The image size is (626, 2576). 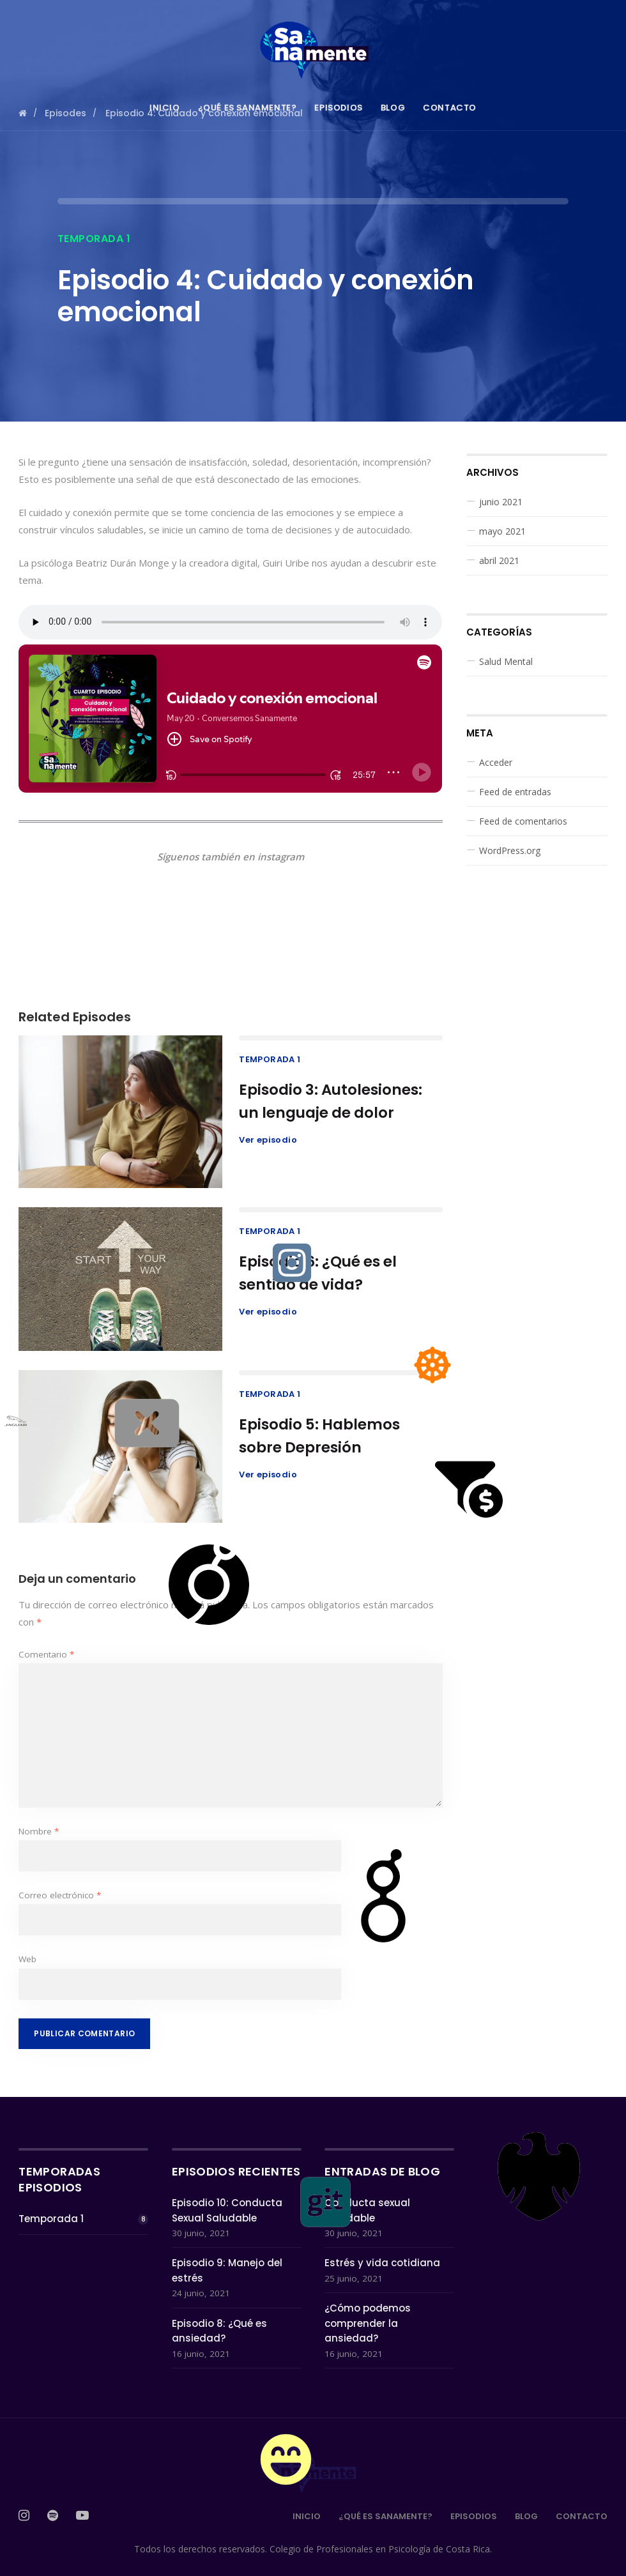 I want to click on open the Barclays banking app, so click(x=538, y=2176).